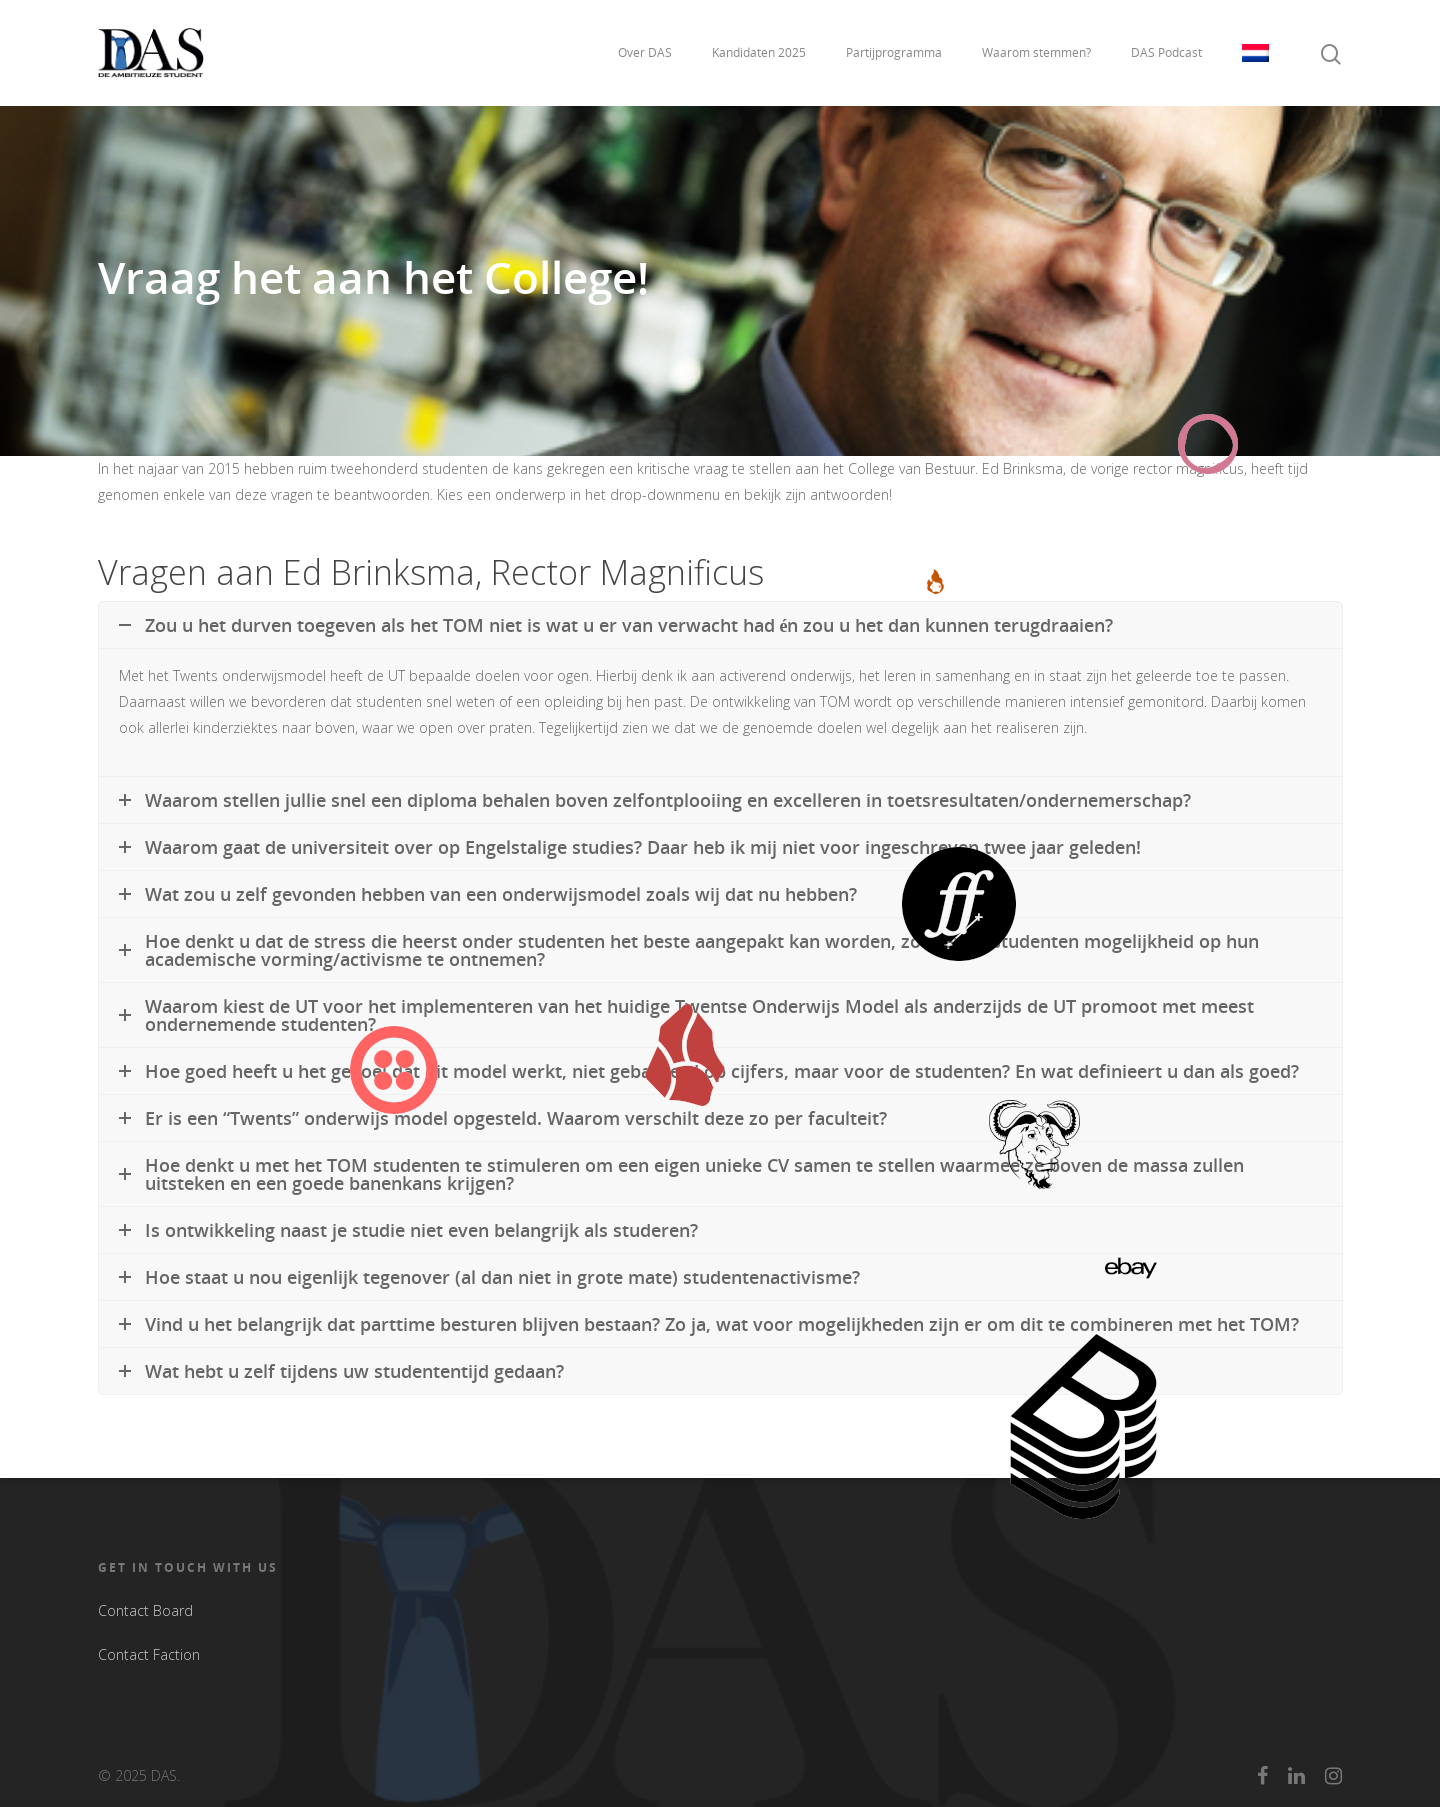  I want to click on open obsidian note-taking app, so click(685, 1055).